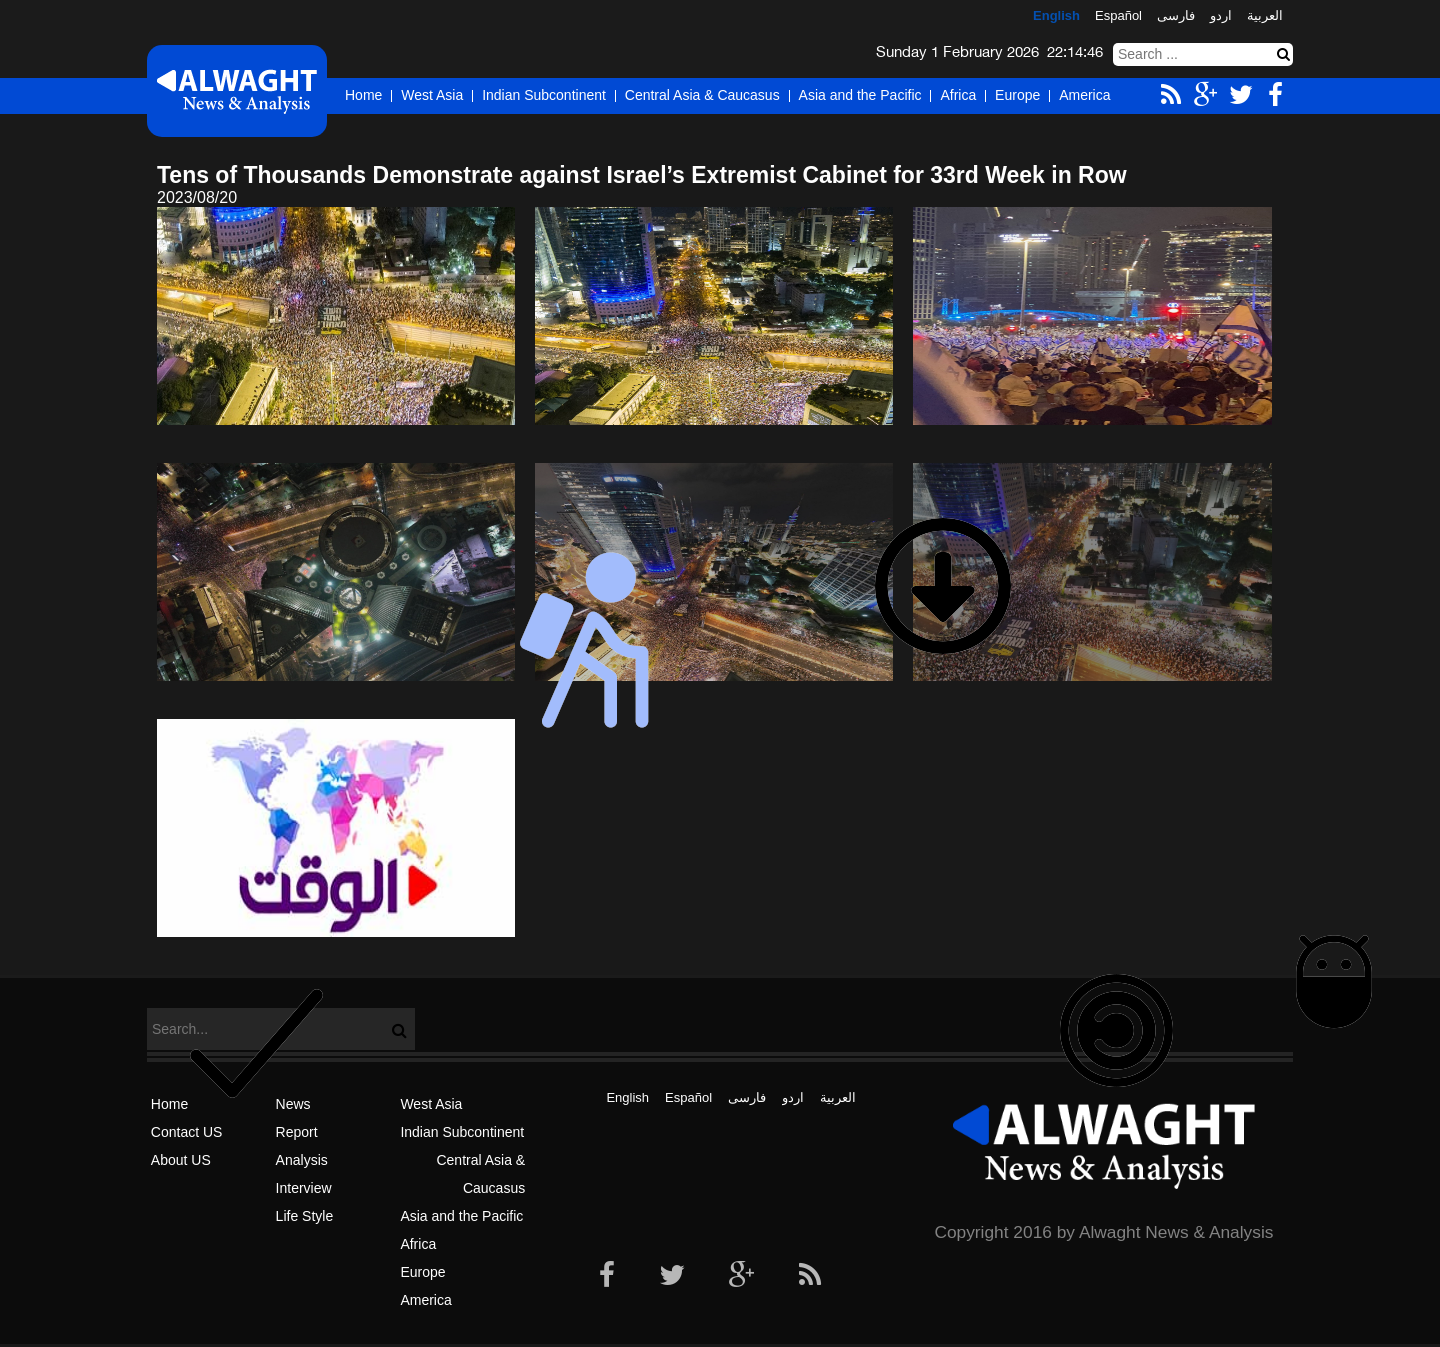 This screenshot has width=1440, height=1347. What do you see at coordinates (1334, 980) in the screenshot?
I see `android device or app settings` at bounding box center [1334, 980].